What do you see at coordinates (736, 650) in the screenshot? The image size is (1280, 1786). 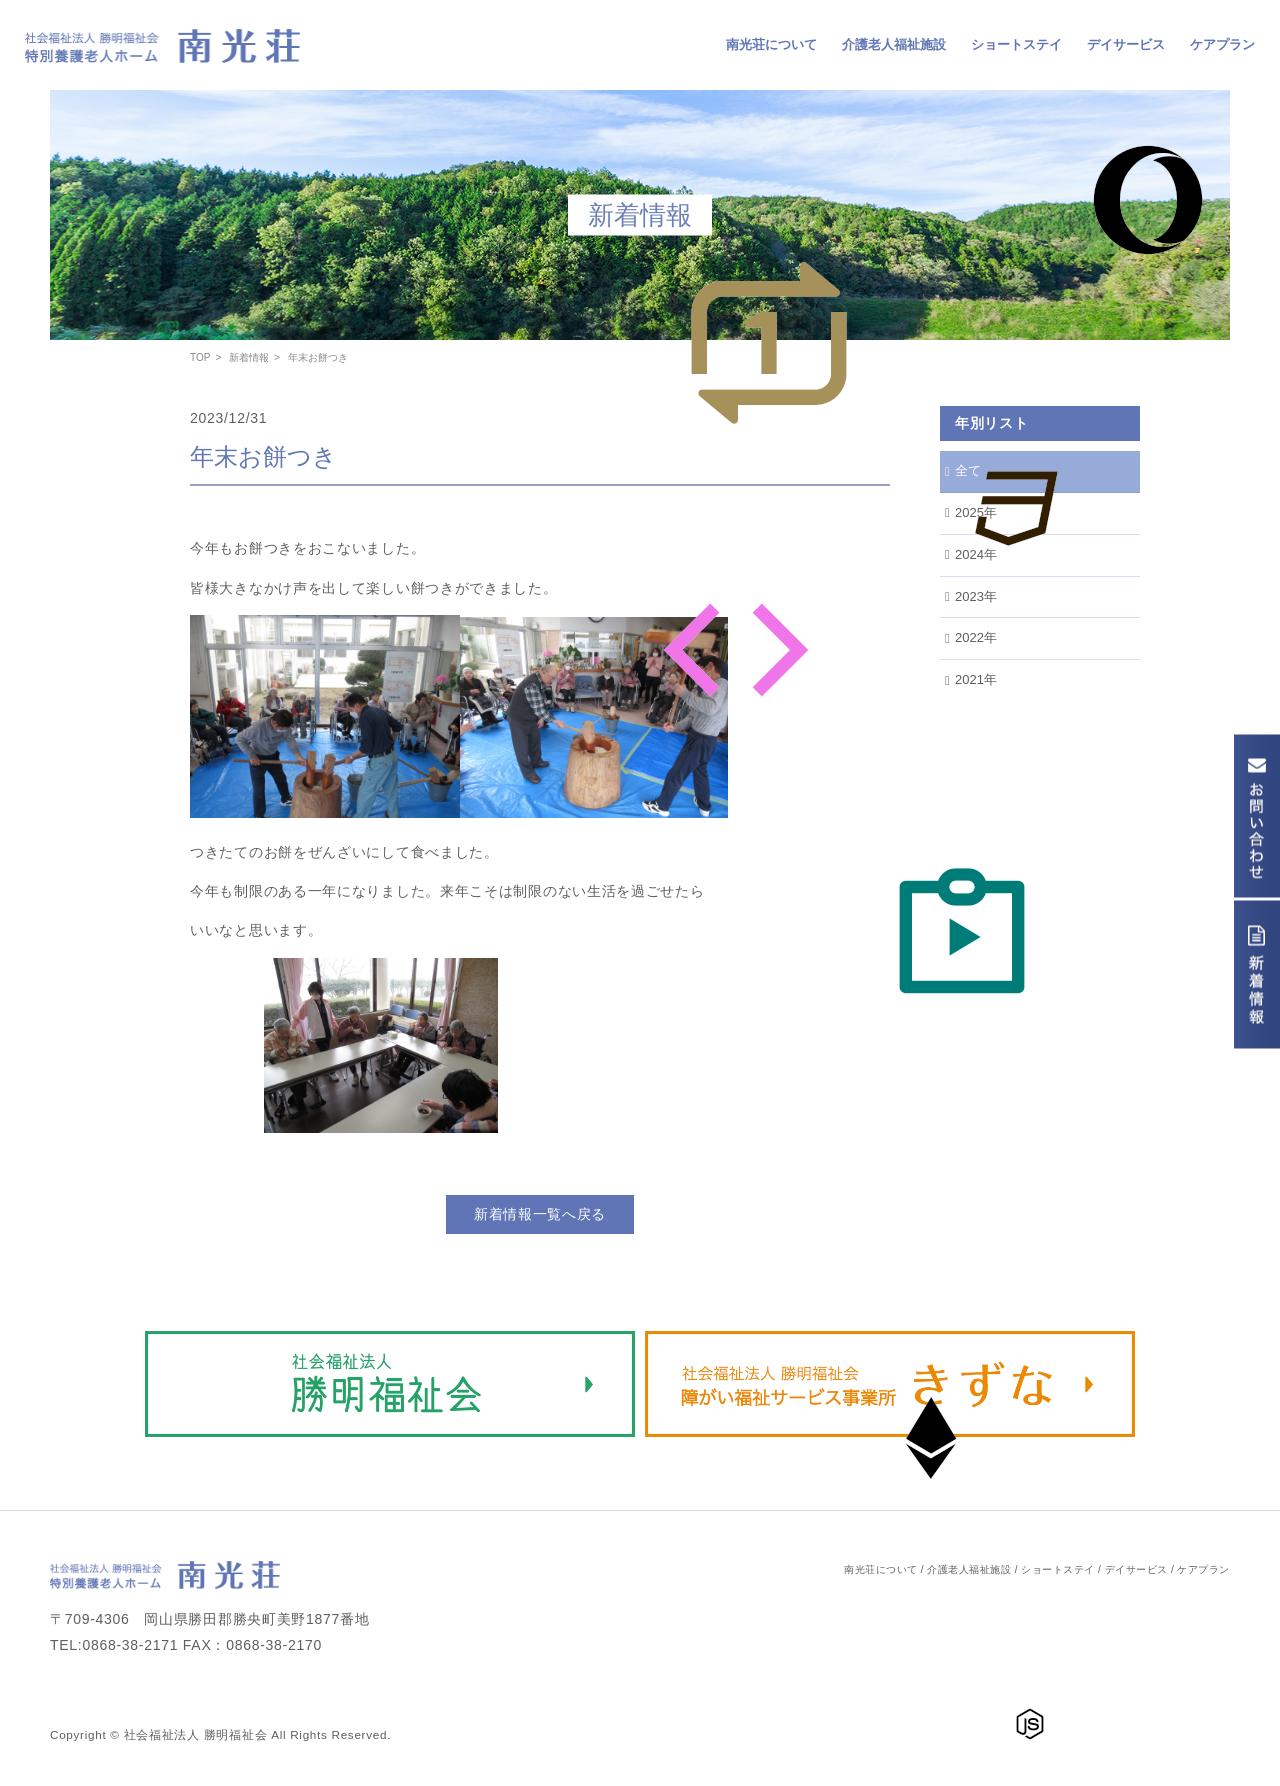 I see `view or edit source code` at bounding box center [736, 650].